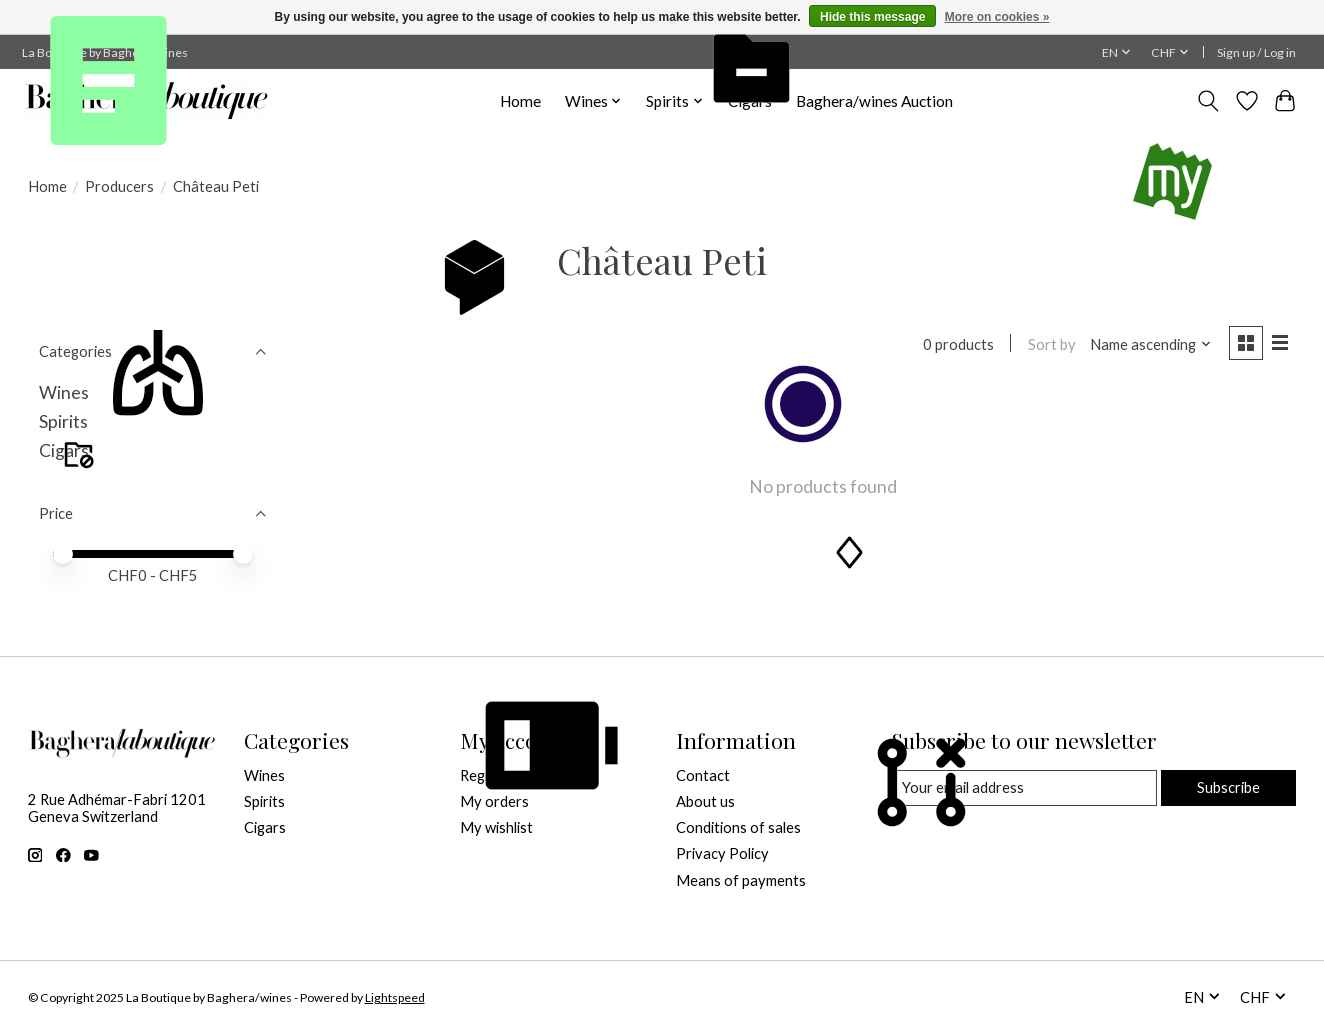 The width and height of the screenshot is (1324, 1034). I want to click on open BookMyShow app, so click(1172, 181).